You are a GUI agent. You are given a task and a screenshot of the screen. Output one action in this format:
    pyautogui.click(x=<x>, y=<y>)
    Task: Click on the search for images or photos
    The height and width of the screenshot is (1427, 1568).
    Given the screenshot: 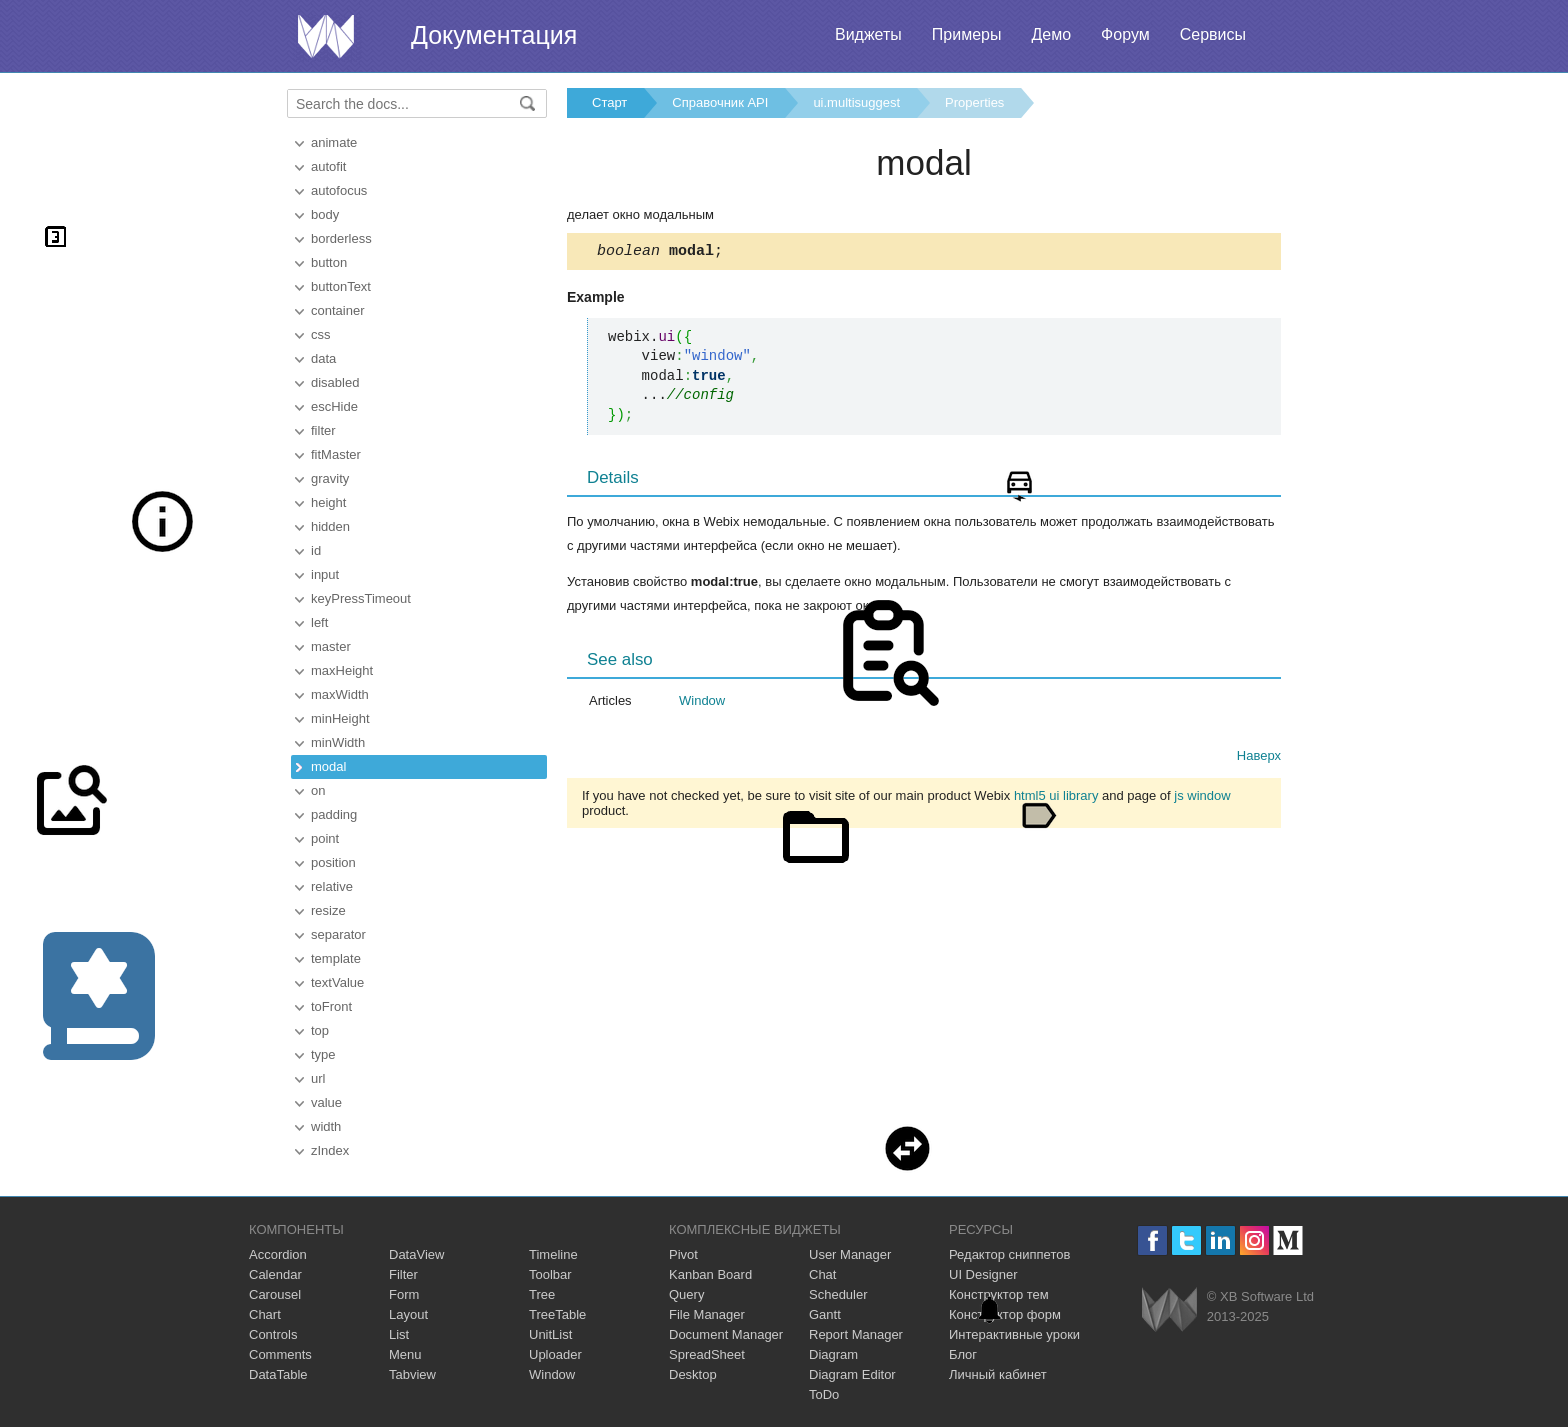 What is the action you would take?
    pyautogui.click(x=72, y=800)
    